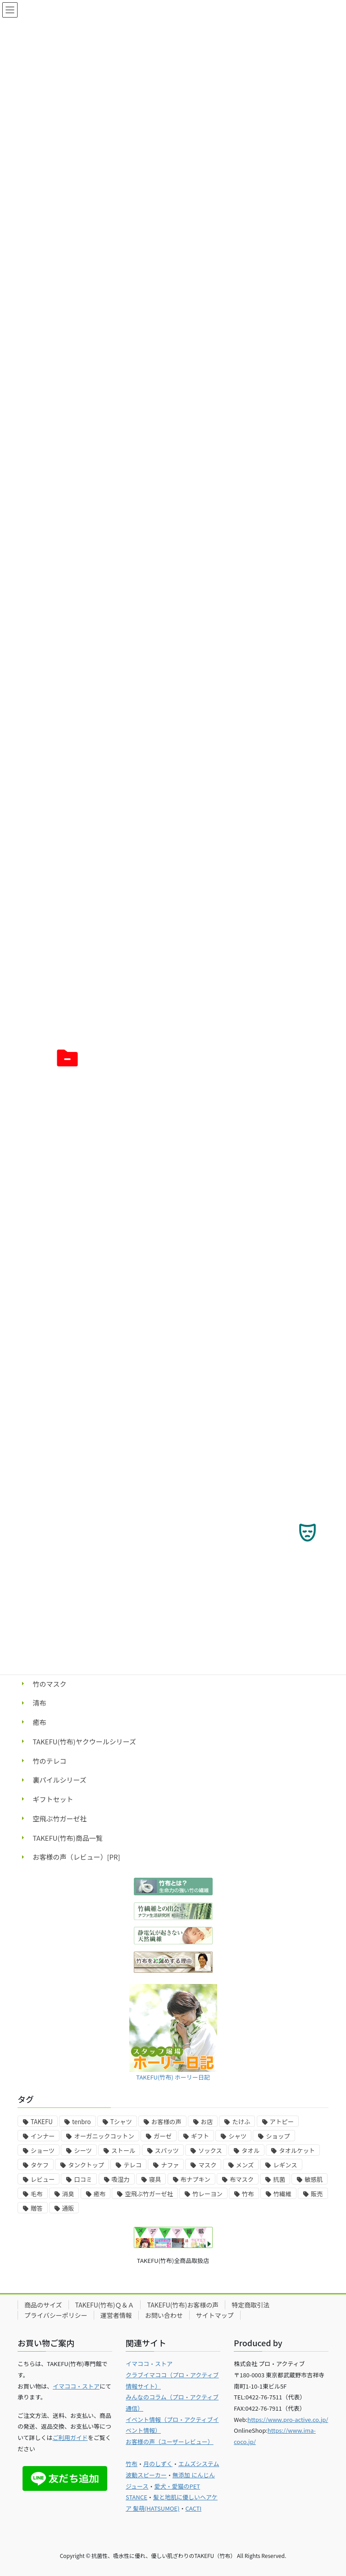 The width and height of the screenshot is (346, 2576). I want to click on expand a dropdown menu or section, so click(158, 1960).